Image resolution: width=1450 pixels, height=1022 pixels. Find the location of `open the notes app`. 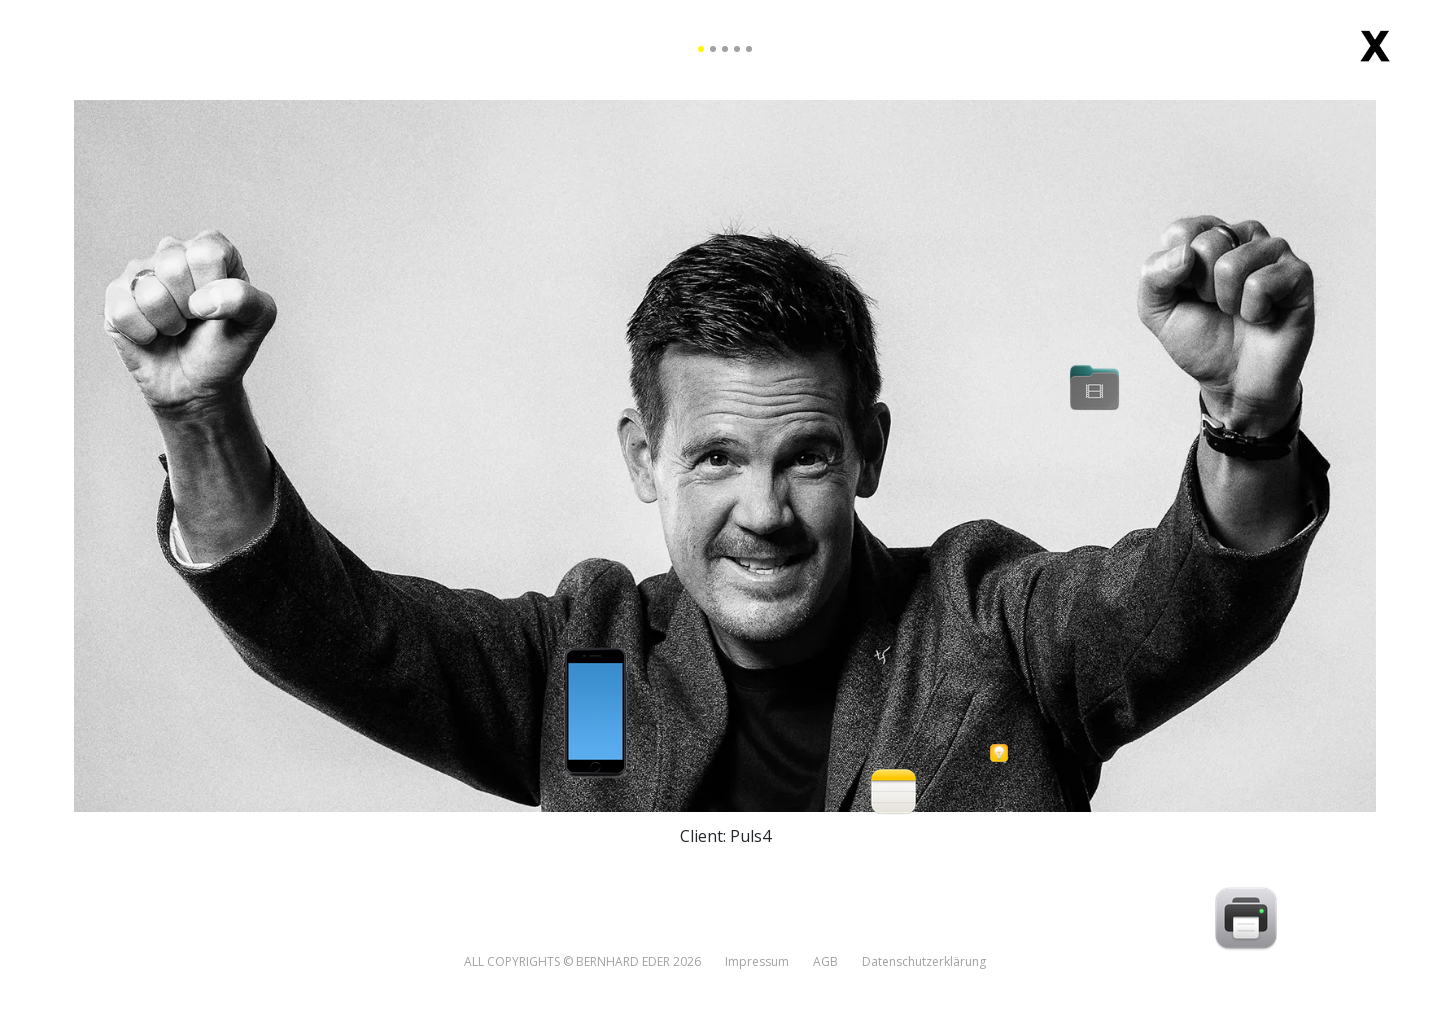

open the notes app is located at coordinates (893, 791).